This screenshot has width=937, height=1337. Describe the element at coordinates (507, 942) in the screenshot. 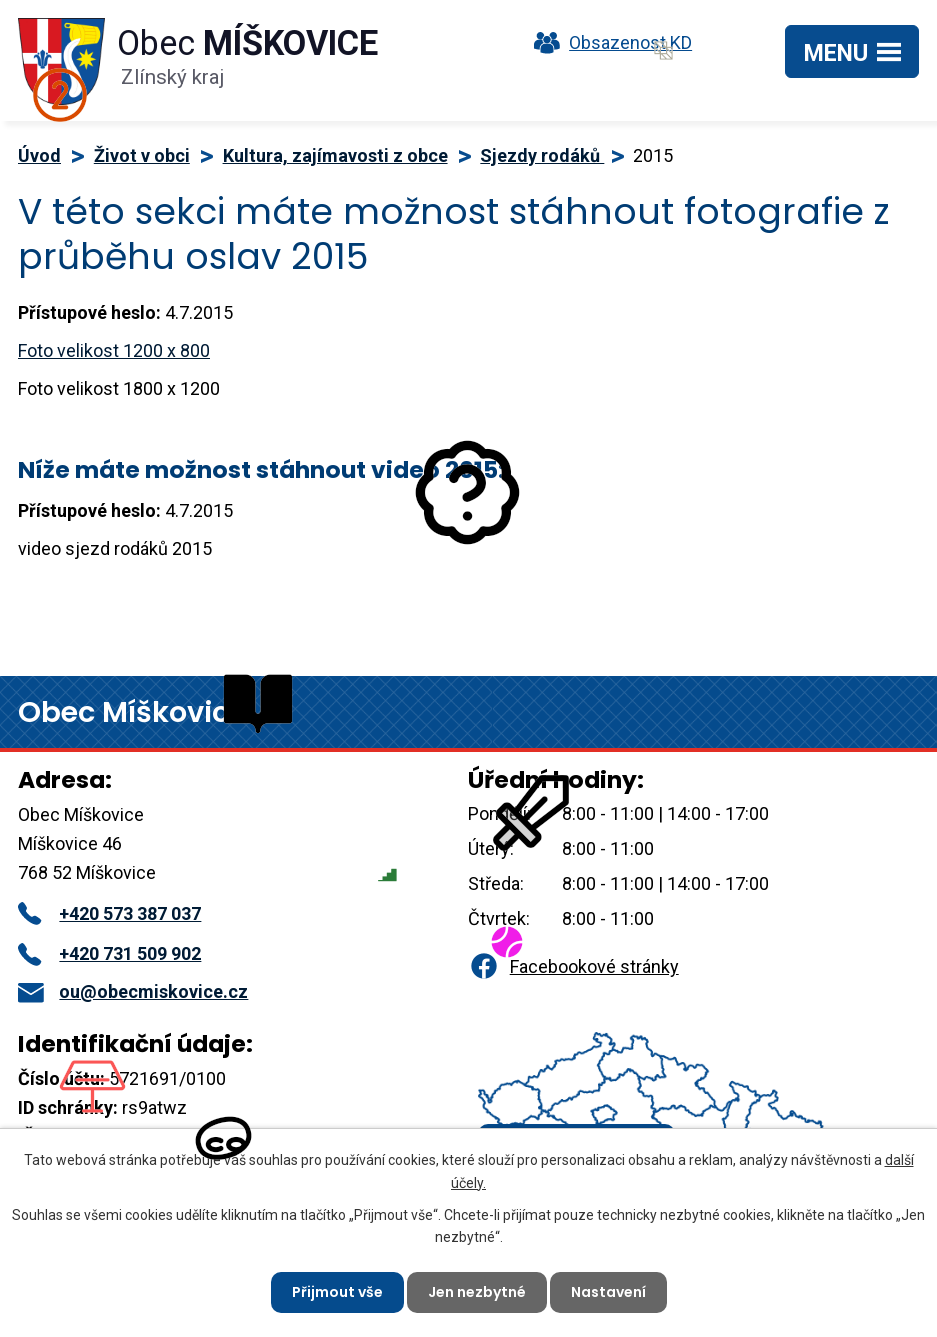

I see `access tennis or racquet sports features` at that location.